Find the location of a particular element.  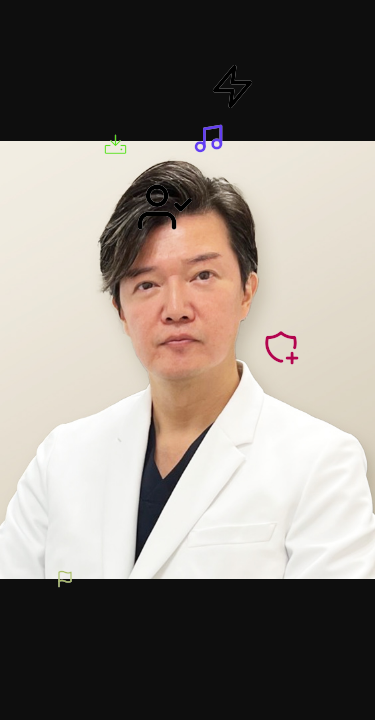

indicates quick actions or instant features is located at coordinates (232, 86).